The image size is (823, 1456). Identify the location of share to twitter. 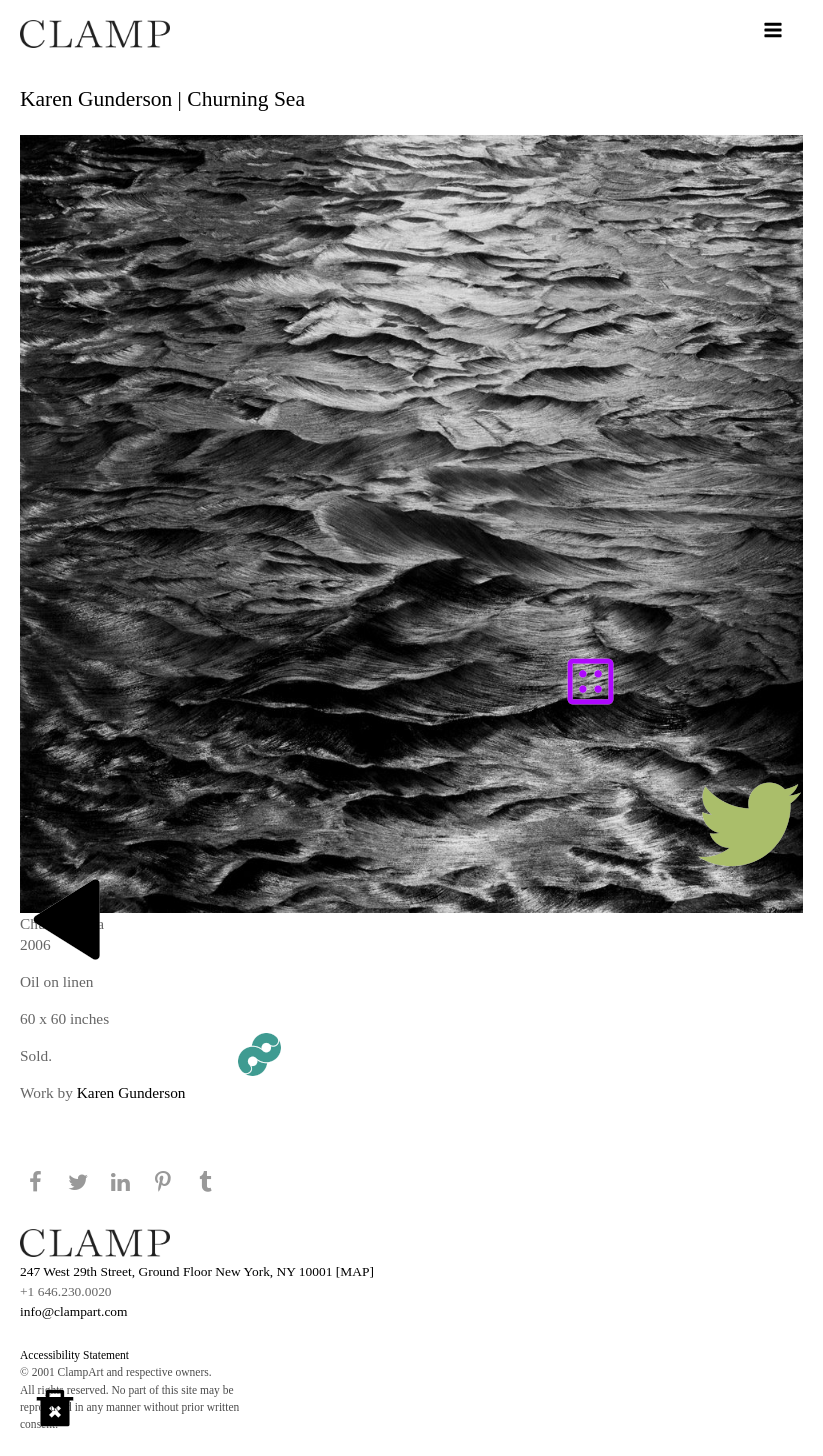
(749, 824).